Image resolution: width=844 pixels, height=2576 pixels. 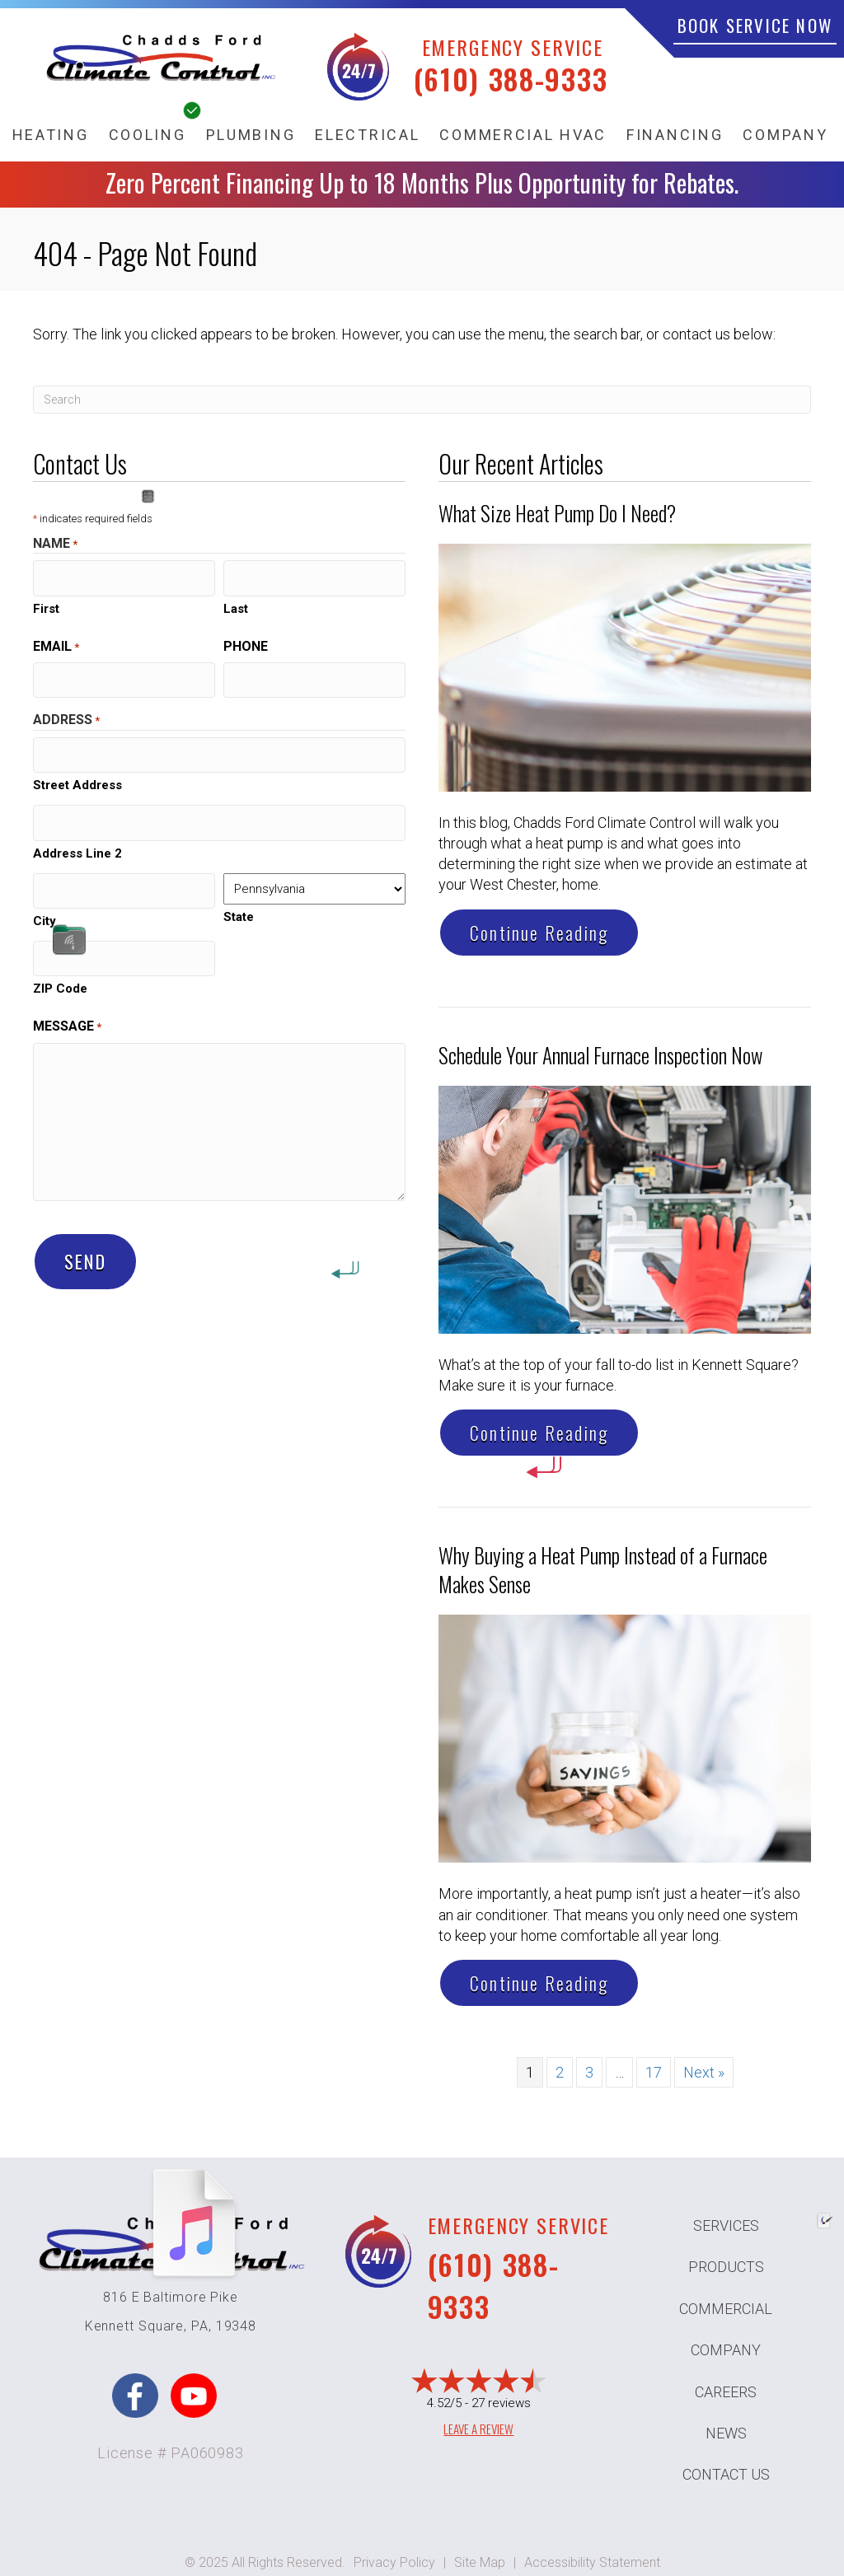 I want to click on create a new application or software project, so click(x=824, y=2220).